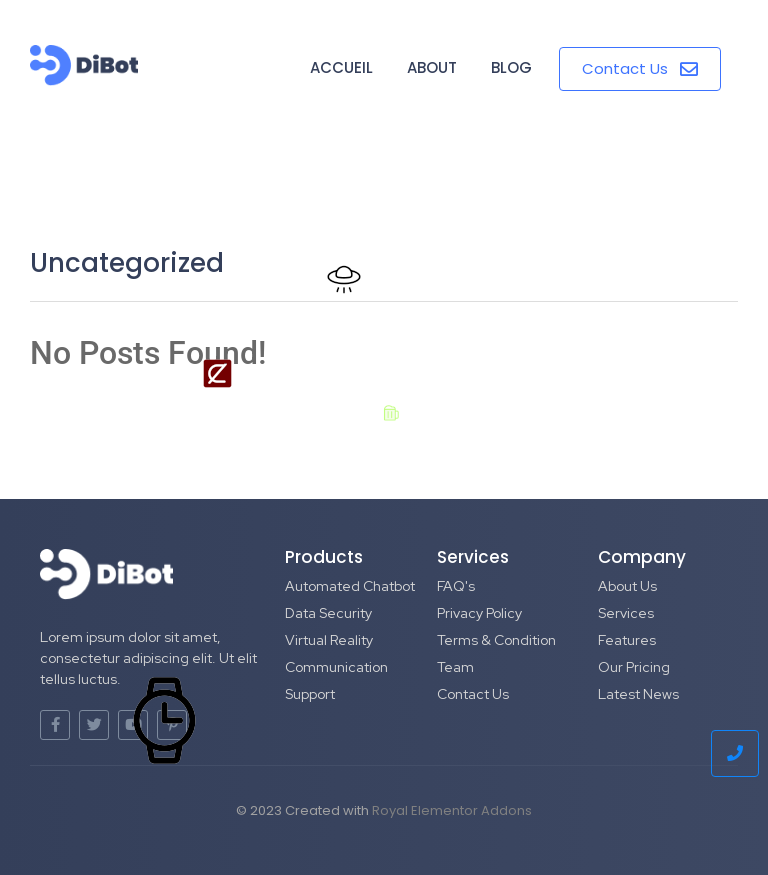 Image resolution: width=768 pixels, height=875 pixels. Describe the element at coordinates (344, 279) in the screenshot. I see `access sci-fi or space-themed content` at that location.